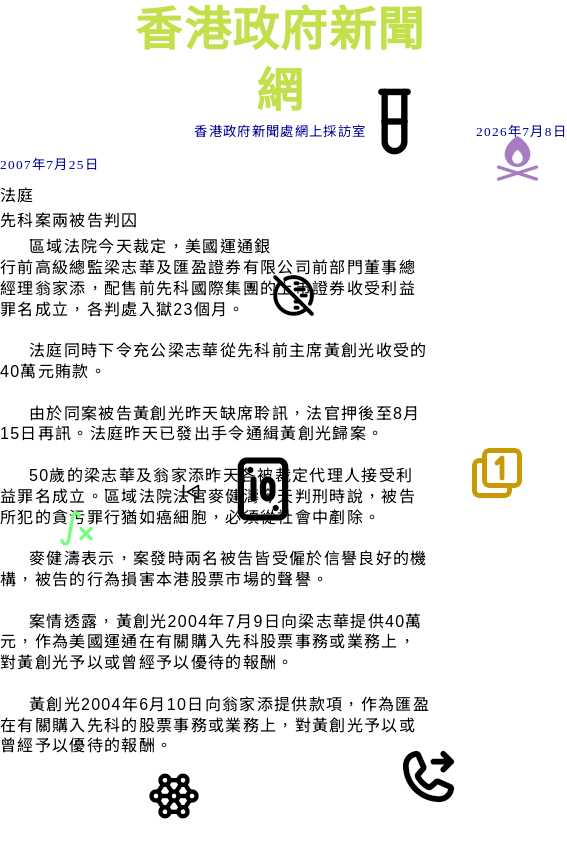  Describe the element at coordinates (191, 492) in the screenshot. I see `skip to previous track` at that location.